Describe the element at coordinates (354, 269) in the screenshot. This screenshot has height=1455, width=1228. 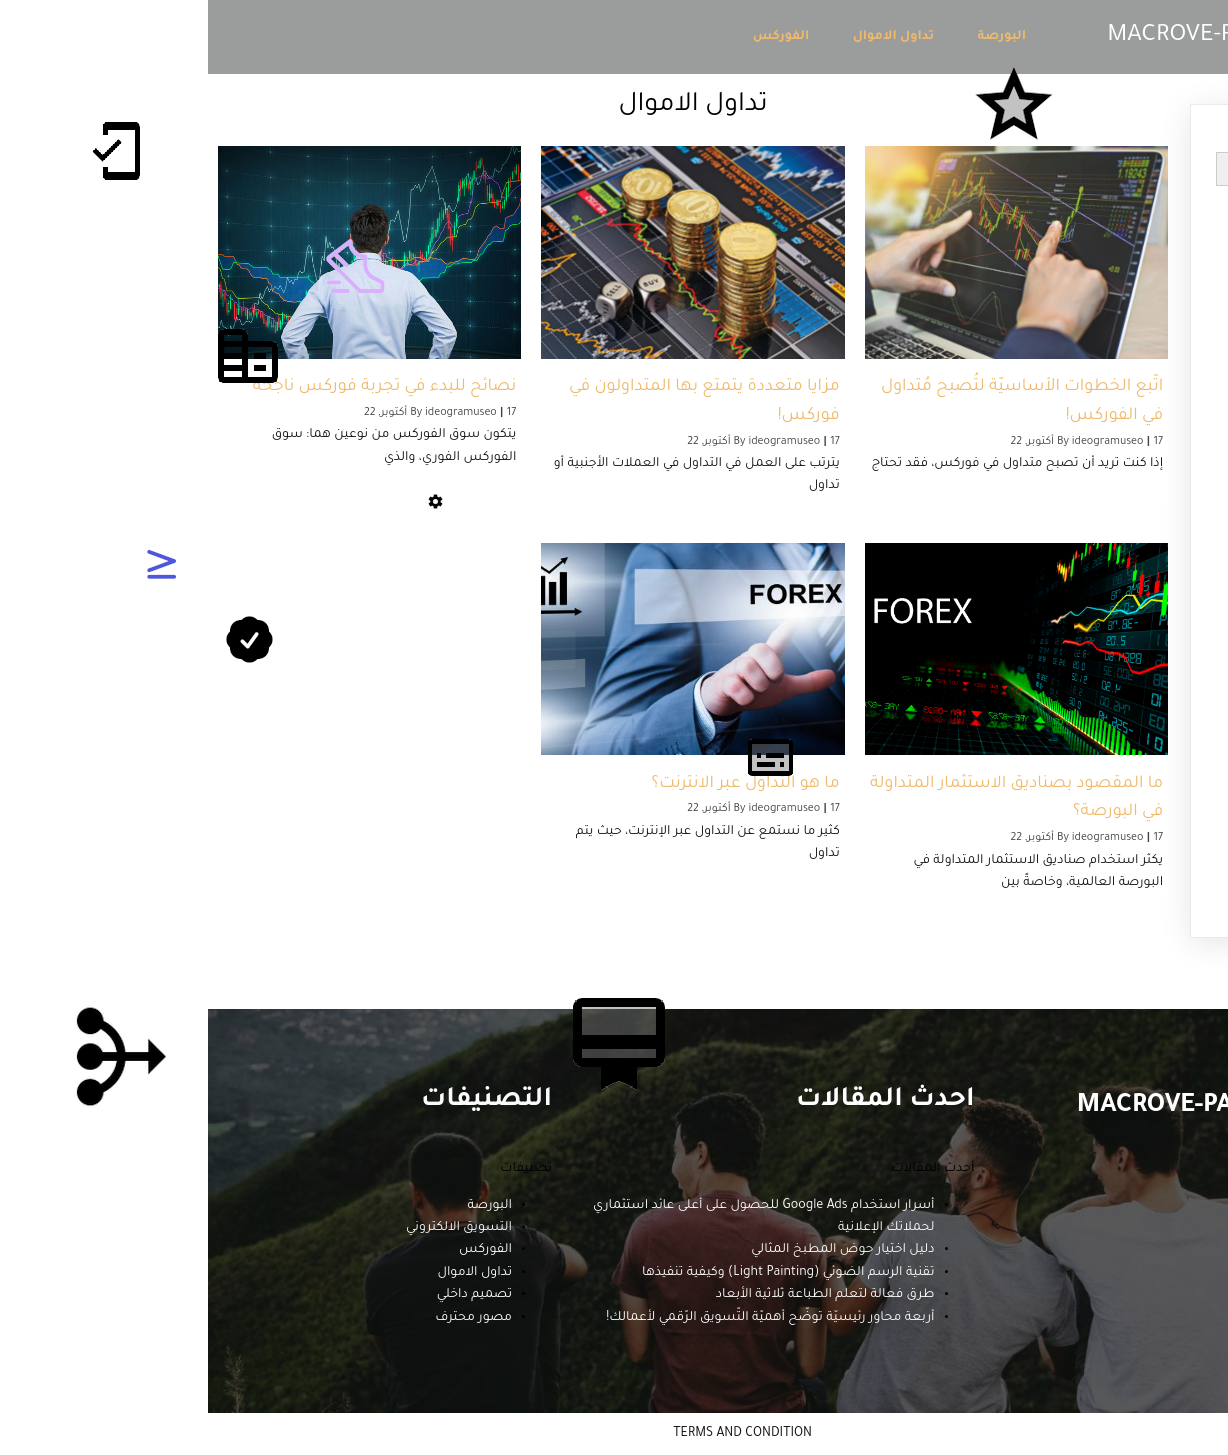
I see `start a running or fitness activity` at that location.